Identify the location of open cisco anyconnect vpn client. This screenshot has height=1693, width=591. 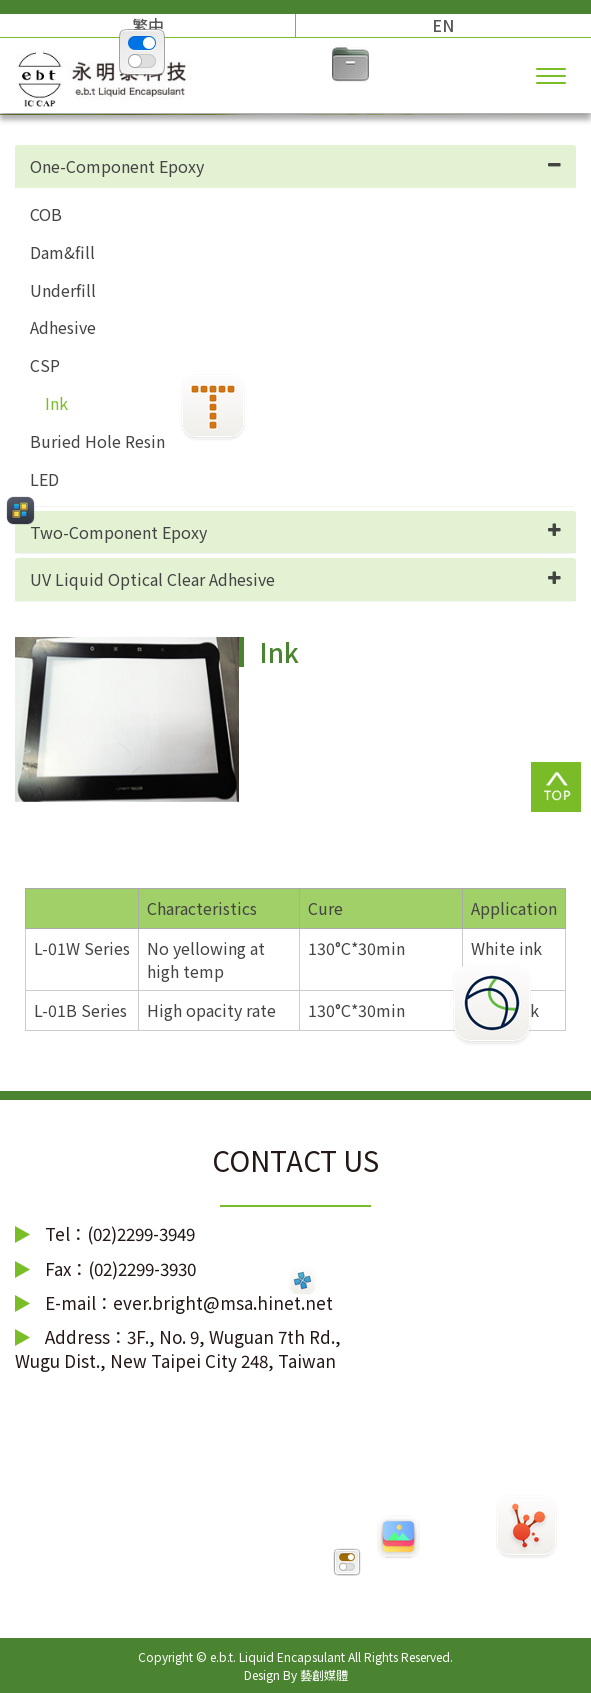
(492, 1003).